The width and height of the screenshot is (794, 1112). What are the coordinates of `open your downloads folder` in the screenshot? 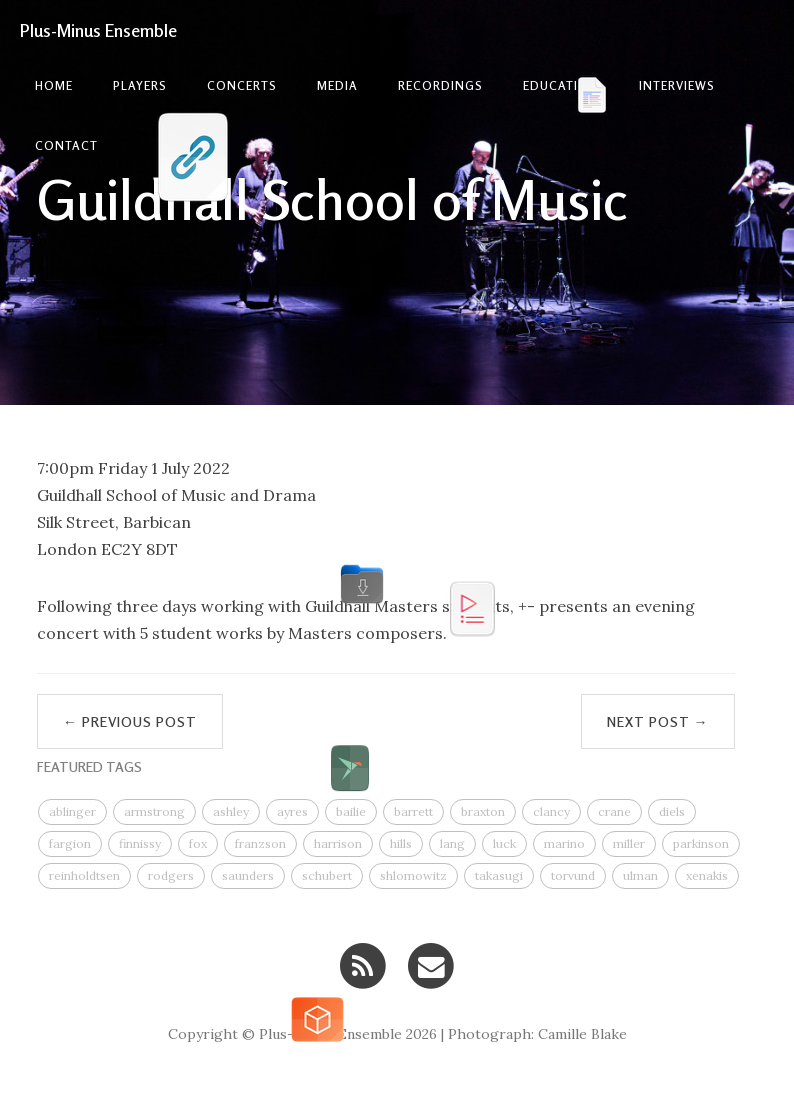 It's located at (362, 584).